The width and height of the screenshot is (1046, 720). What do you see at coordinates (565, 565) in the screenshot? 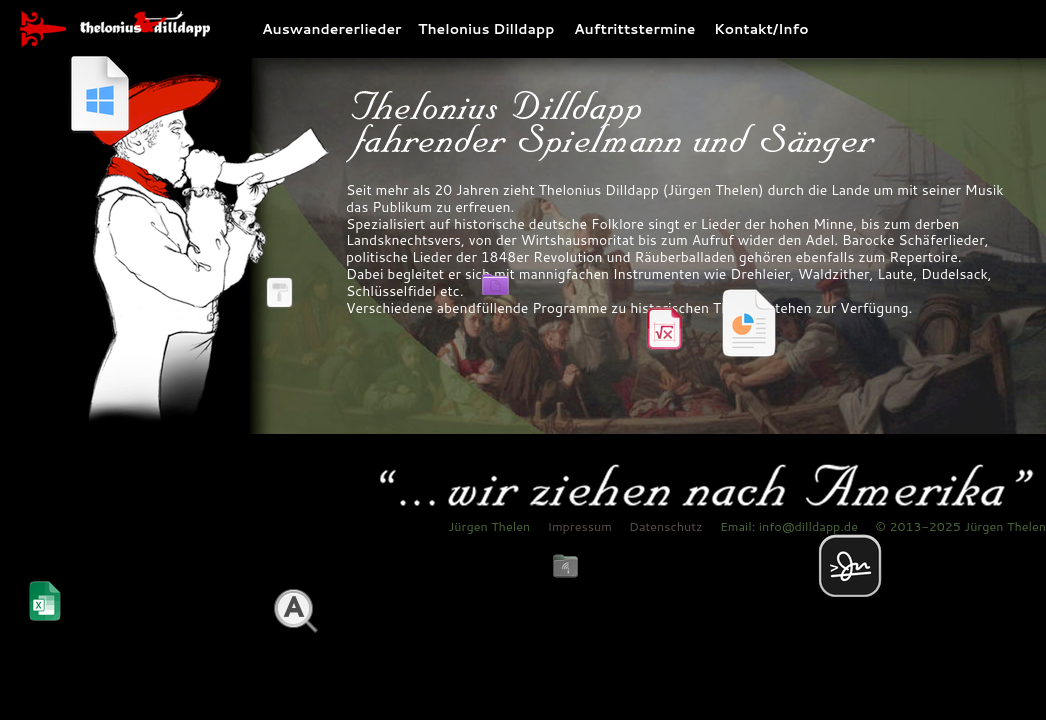
I see `open insync cloud sync folder` at bounding box center [565, 565].